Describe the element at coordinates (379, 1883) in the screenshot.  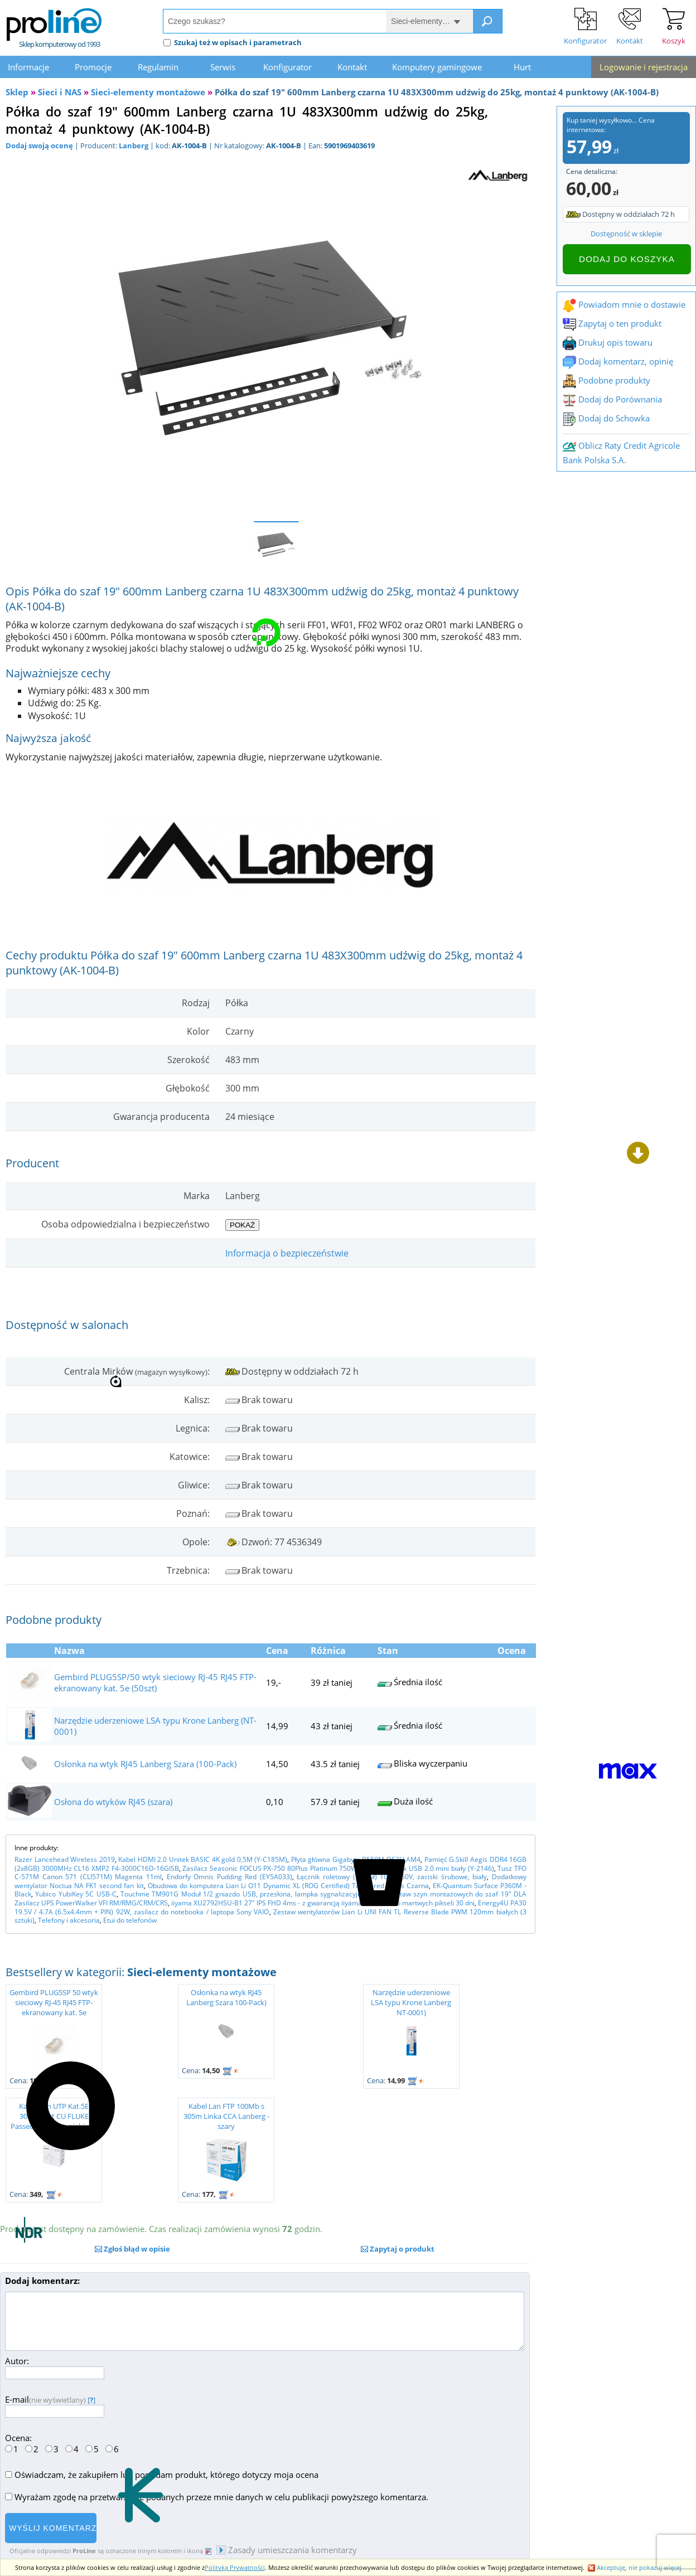
I see `open bitbucket repository` at that location.